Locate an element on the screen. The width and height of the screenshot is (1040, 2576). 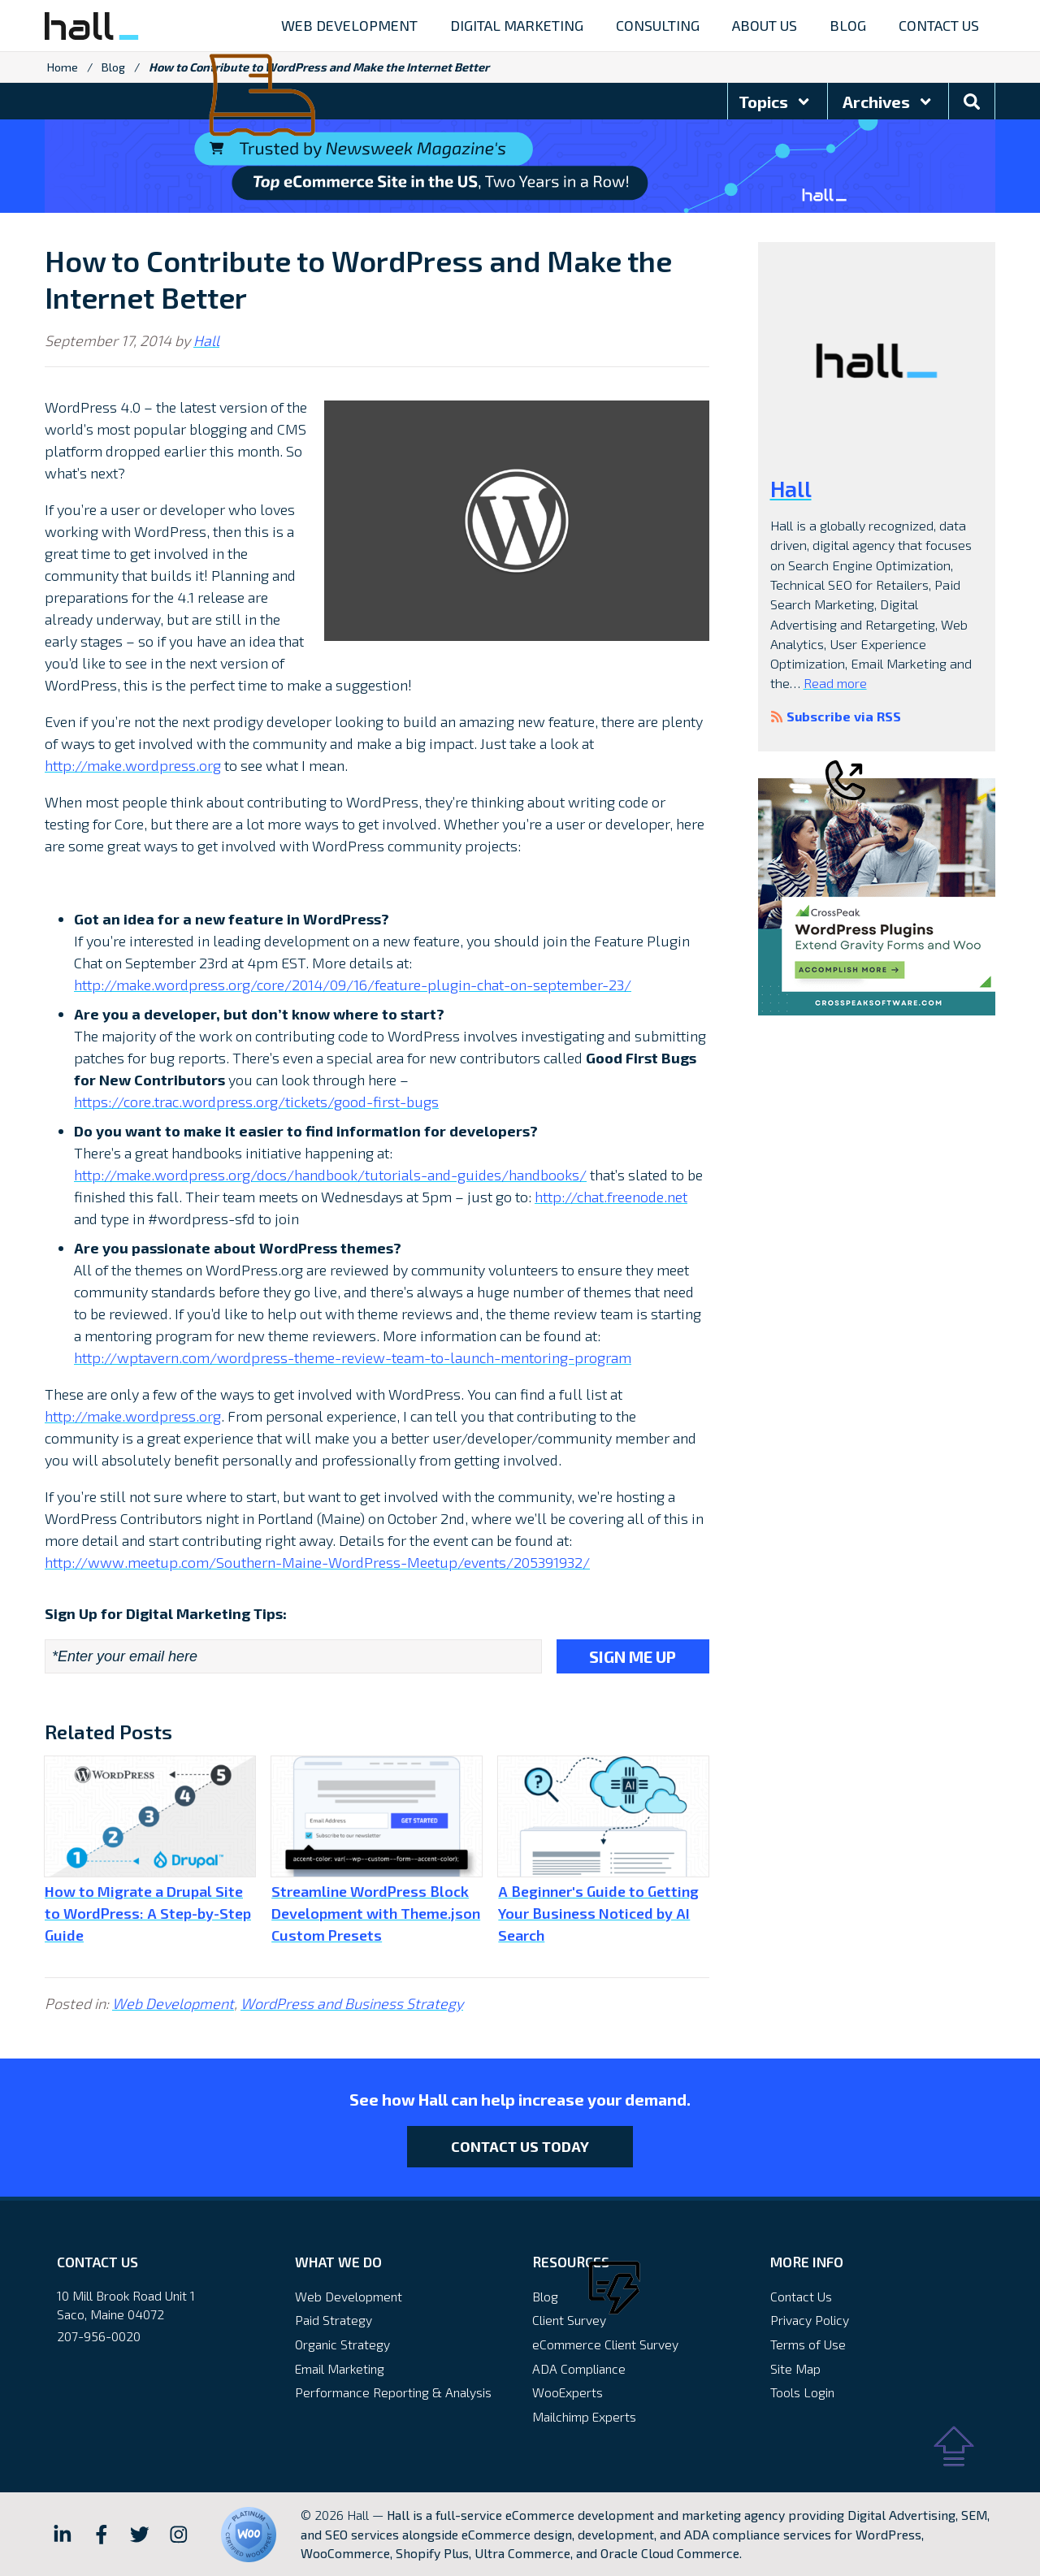
view footwear or shoe category is located at coordinates (258, 95).